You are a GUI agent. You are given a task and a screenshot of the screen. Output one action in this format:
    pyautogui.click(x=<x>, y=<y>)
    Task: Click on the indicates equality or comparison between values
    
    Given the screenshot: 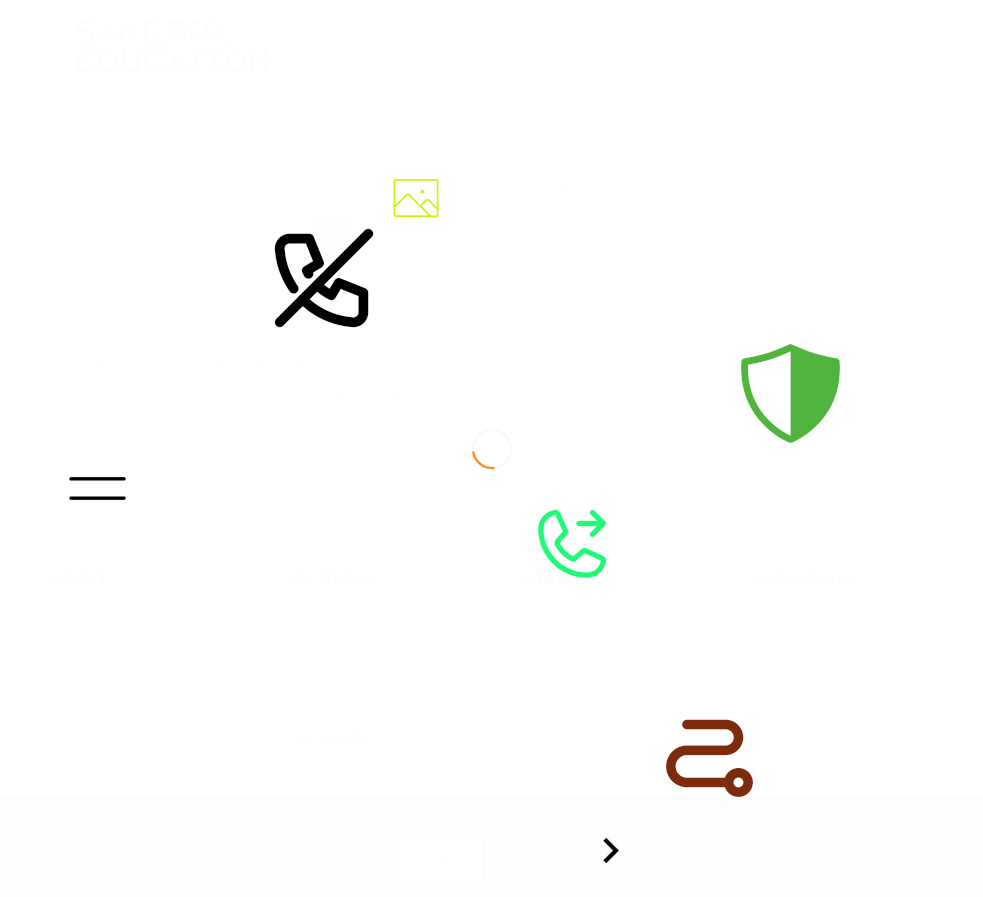 What is the action you would take?
    pyautogui.click(x=97, y=488)
    